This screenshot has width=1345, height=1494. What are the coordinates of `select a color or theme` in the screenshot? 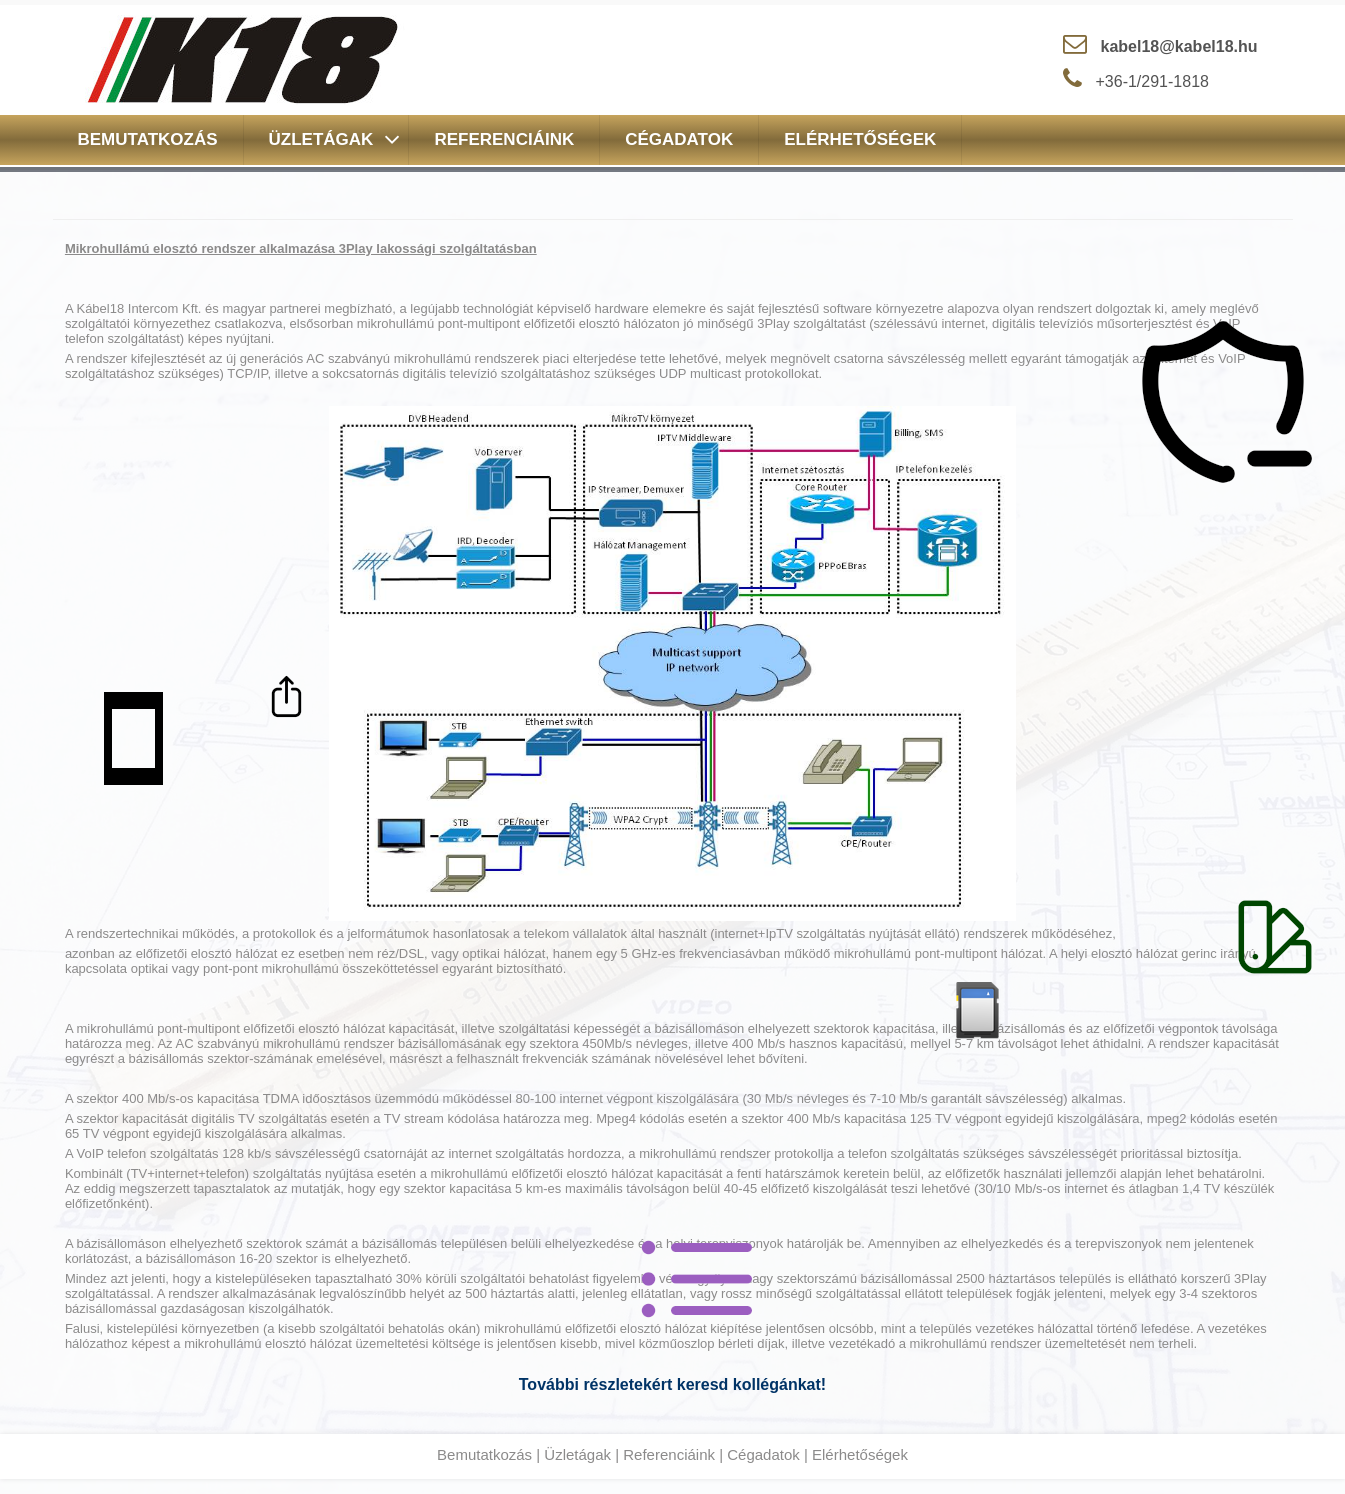 It's located at (1275, 937).